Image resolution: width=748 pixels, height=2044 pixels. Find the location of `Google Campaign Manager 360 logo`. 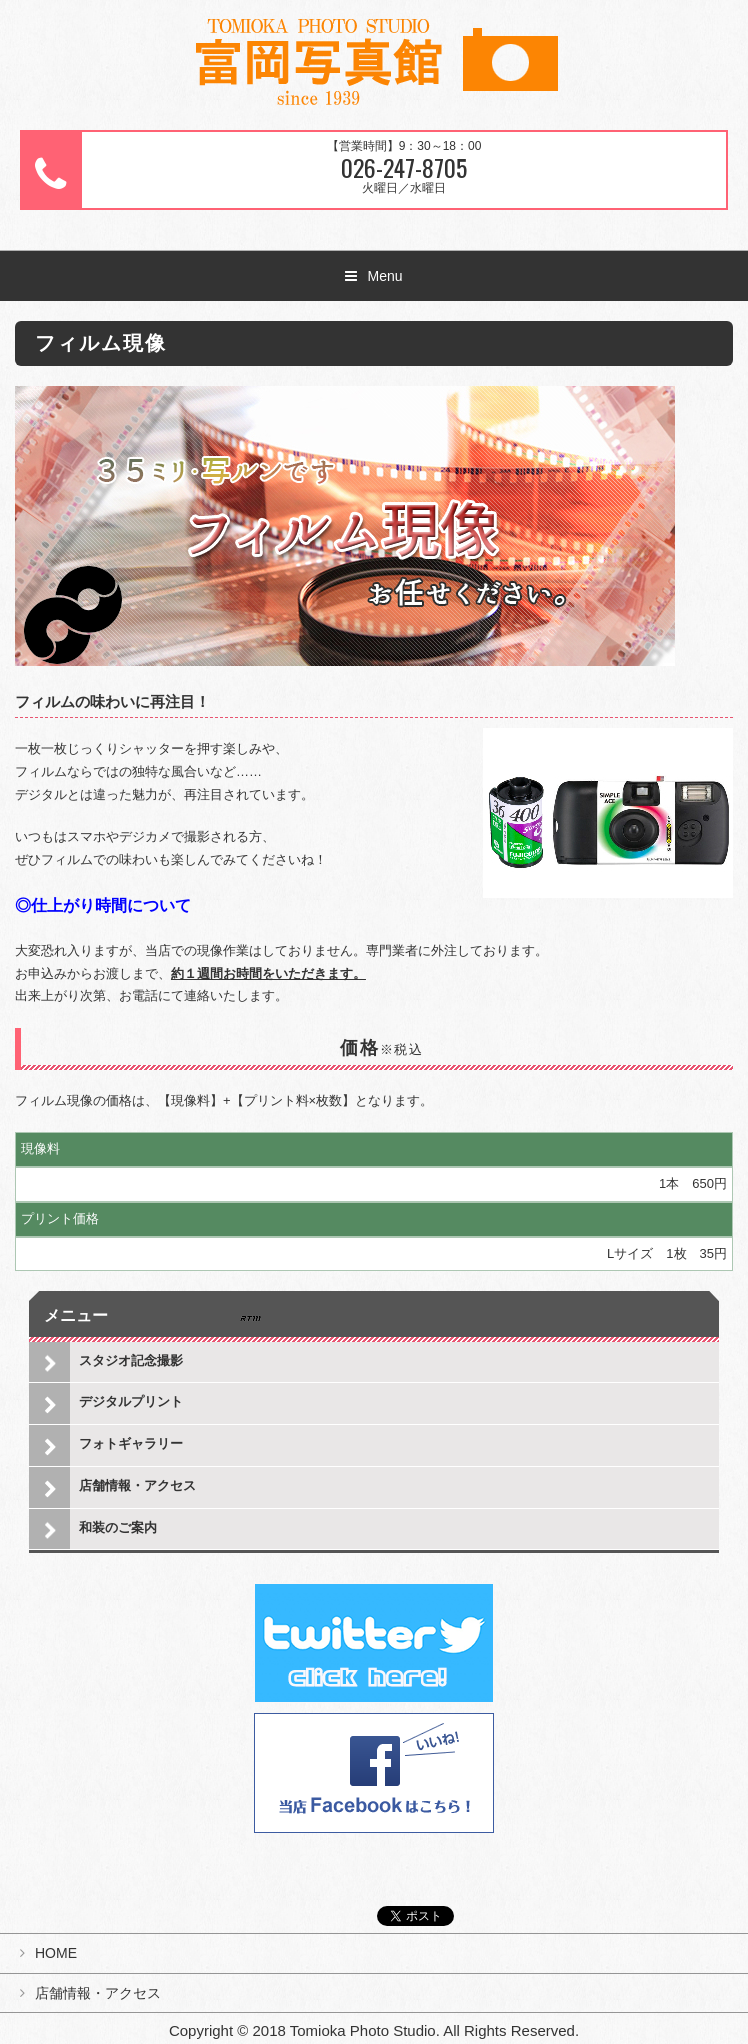

Google Campaign Manager 360 logo is located at coordinates (73, 615).